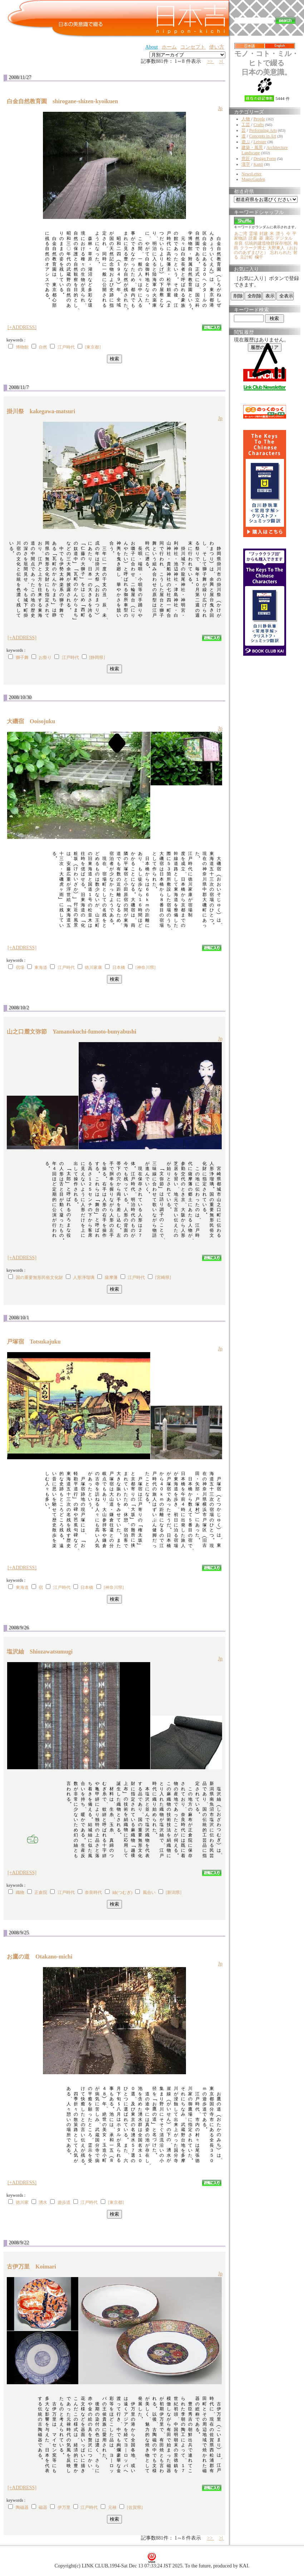 This screenshot has height=2576, width=304. What do you see at coordinates (268, 360) in the screenshot?
I see `pause current navigation or directions` at bounding box center [268, 360].